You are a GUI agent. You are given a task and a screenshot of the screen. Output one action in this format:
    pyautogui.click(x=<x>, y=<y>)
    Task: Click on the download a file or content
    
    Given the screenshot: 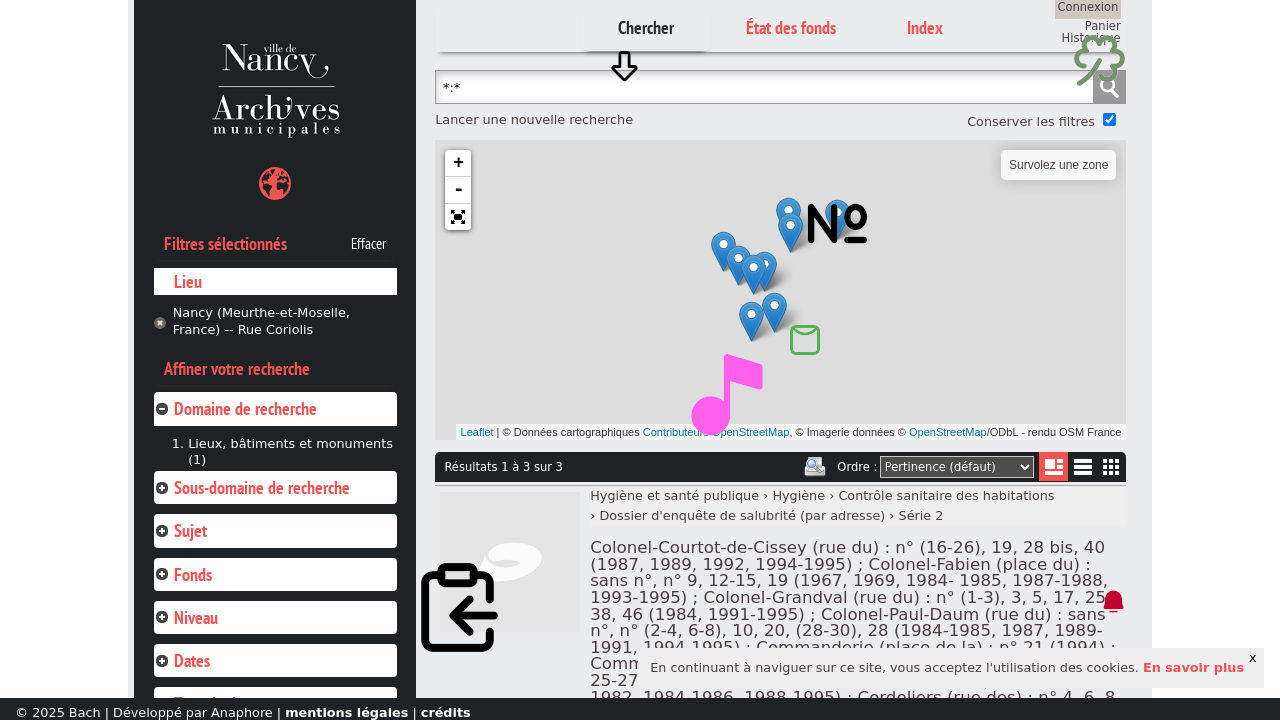 What is the action you would take?
    pyautogui.click(x=624, y=66)
    